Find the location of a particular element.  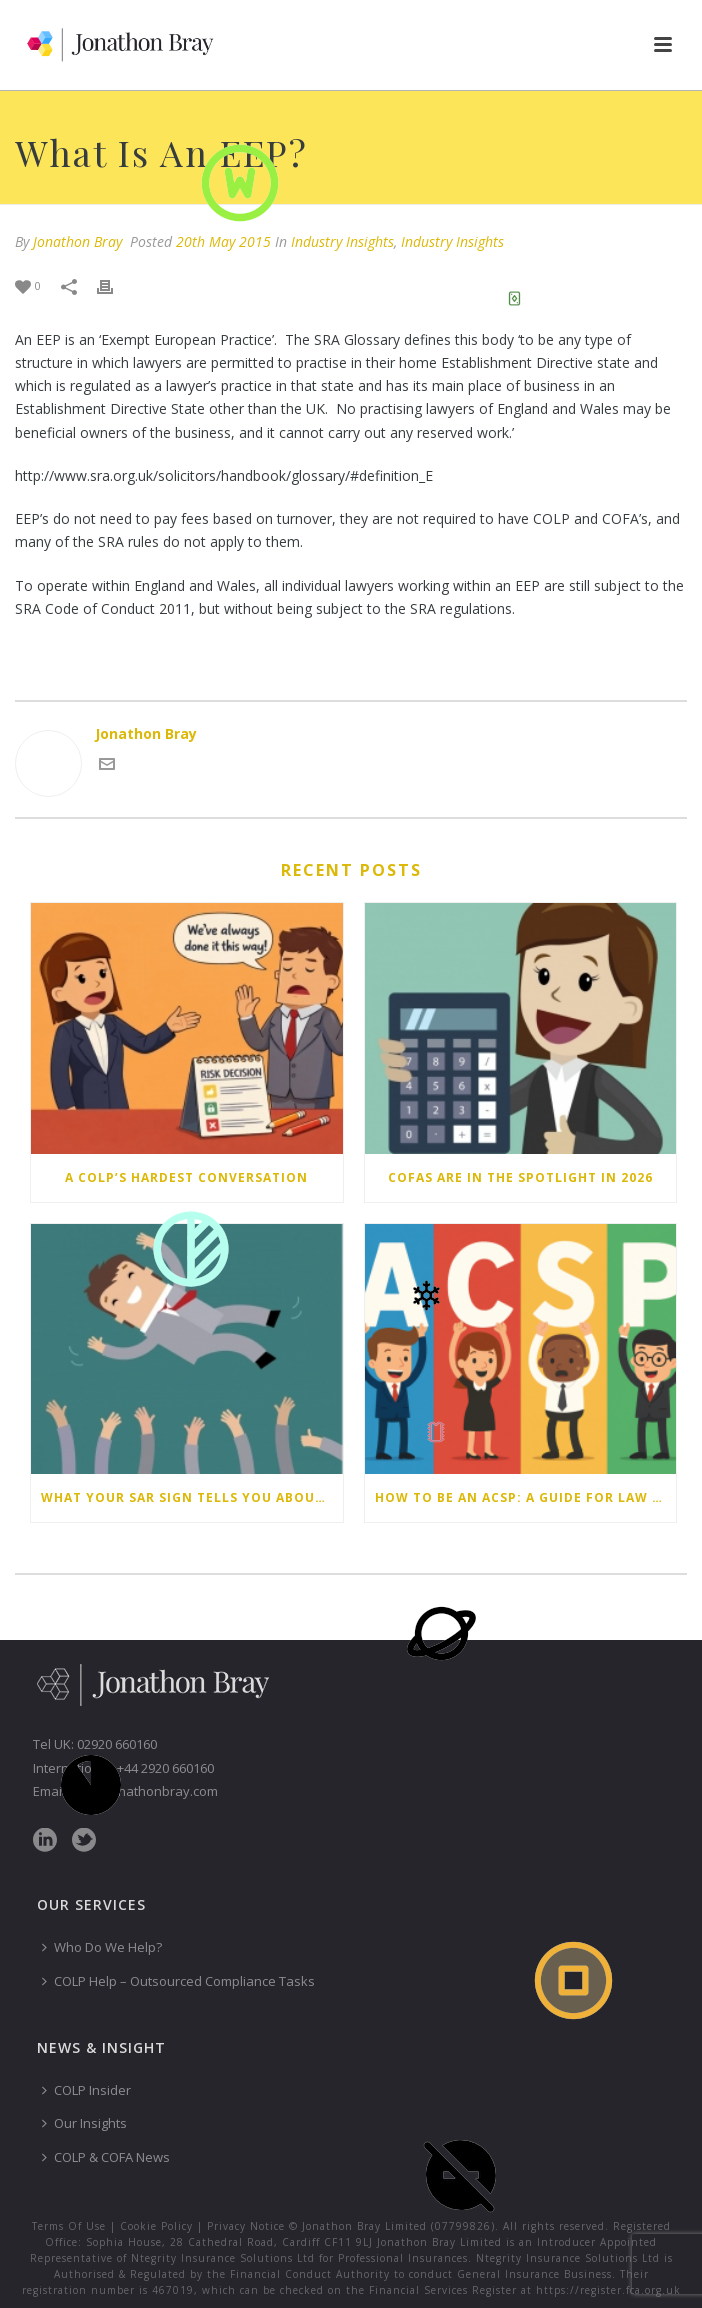

view processor or hardware information is located at coordinates (436, 1432).